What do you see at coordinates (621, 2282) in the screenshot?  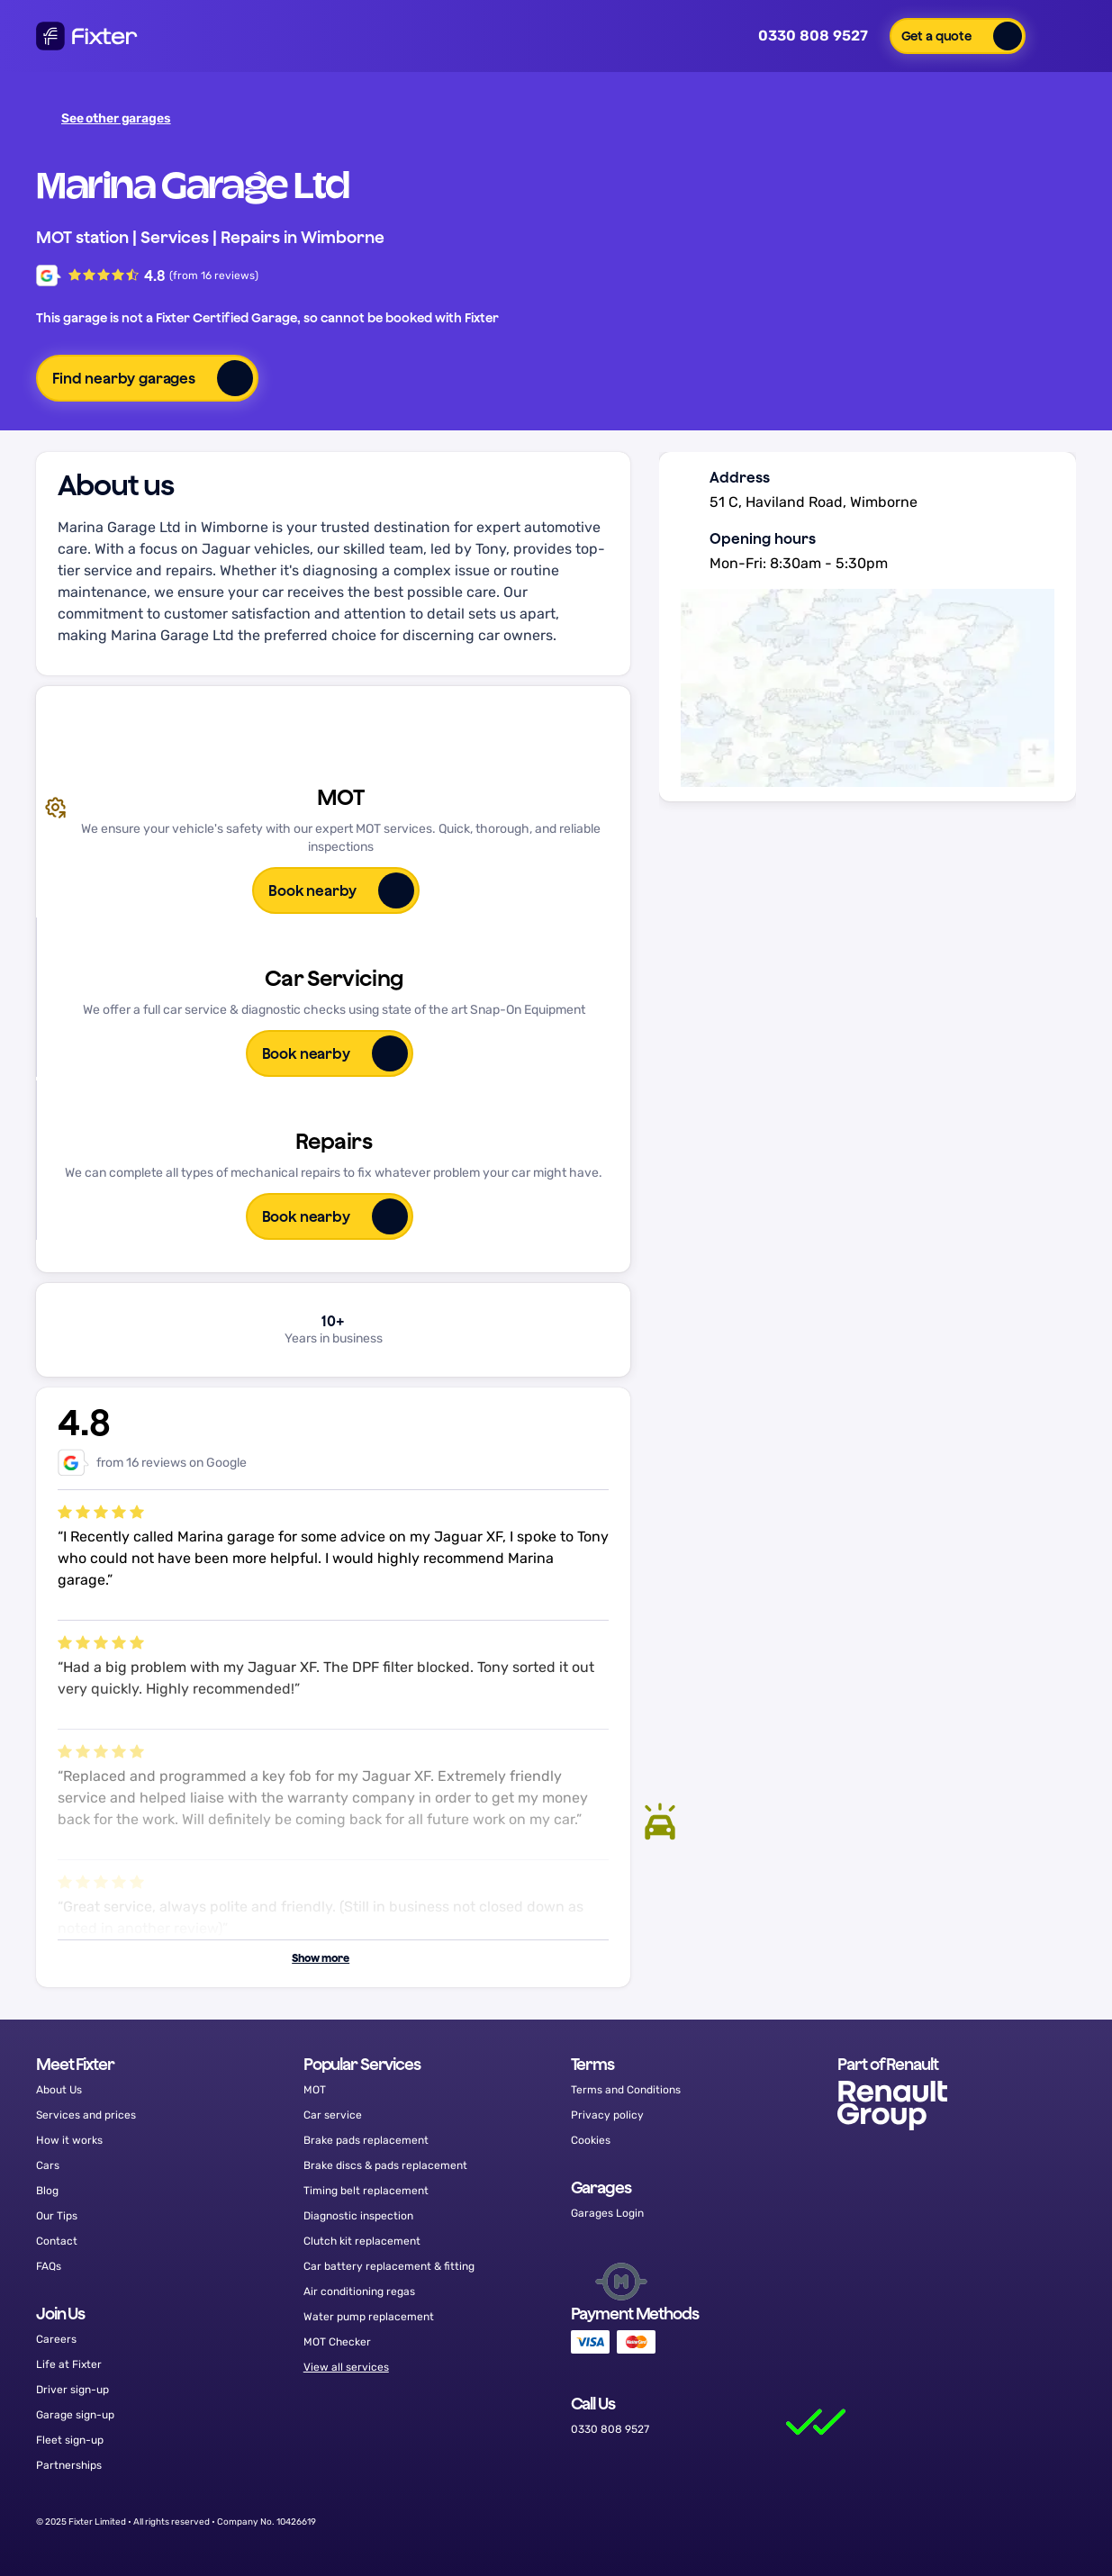 I see `represents a motor component in a circuit diagram` at bounding box center [621, 2282].